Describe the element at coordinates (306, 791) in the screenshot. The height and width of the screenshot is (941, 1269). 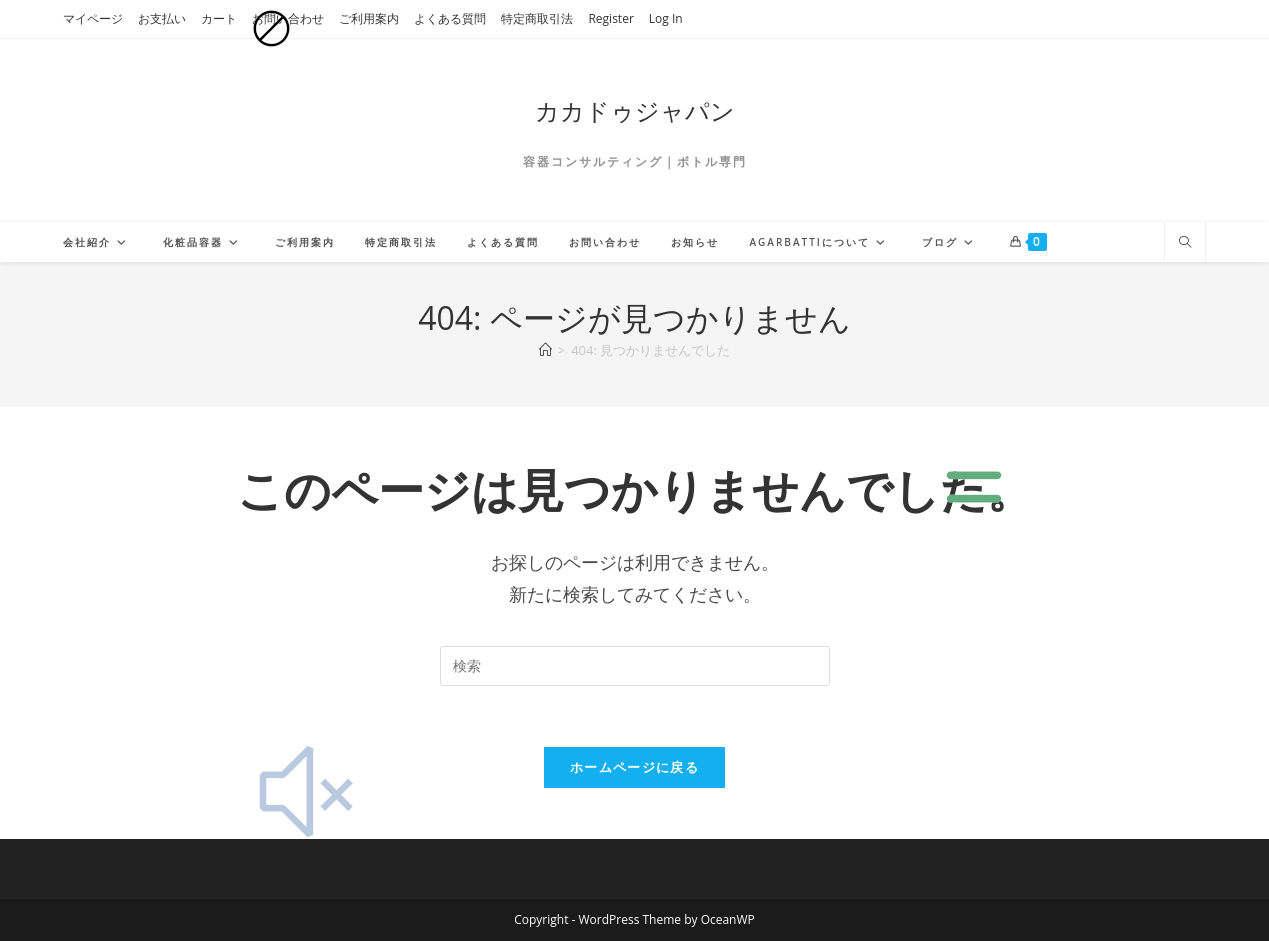
I see `mute audio or sound` at that location.